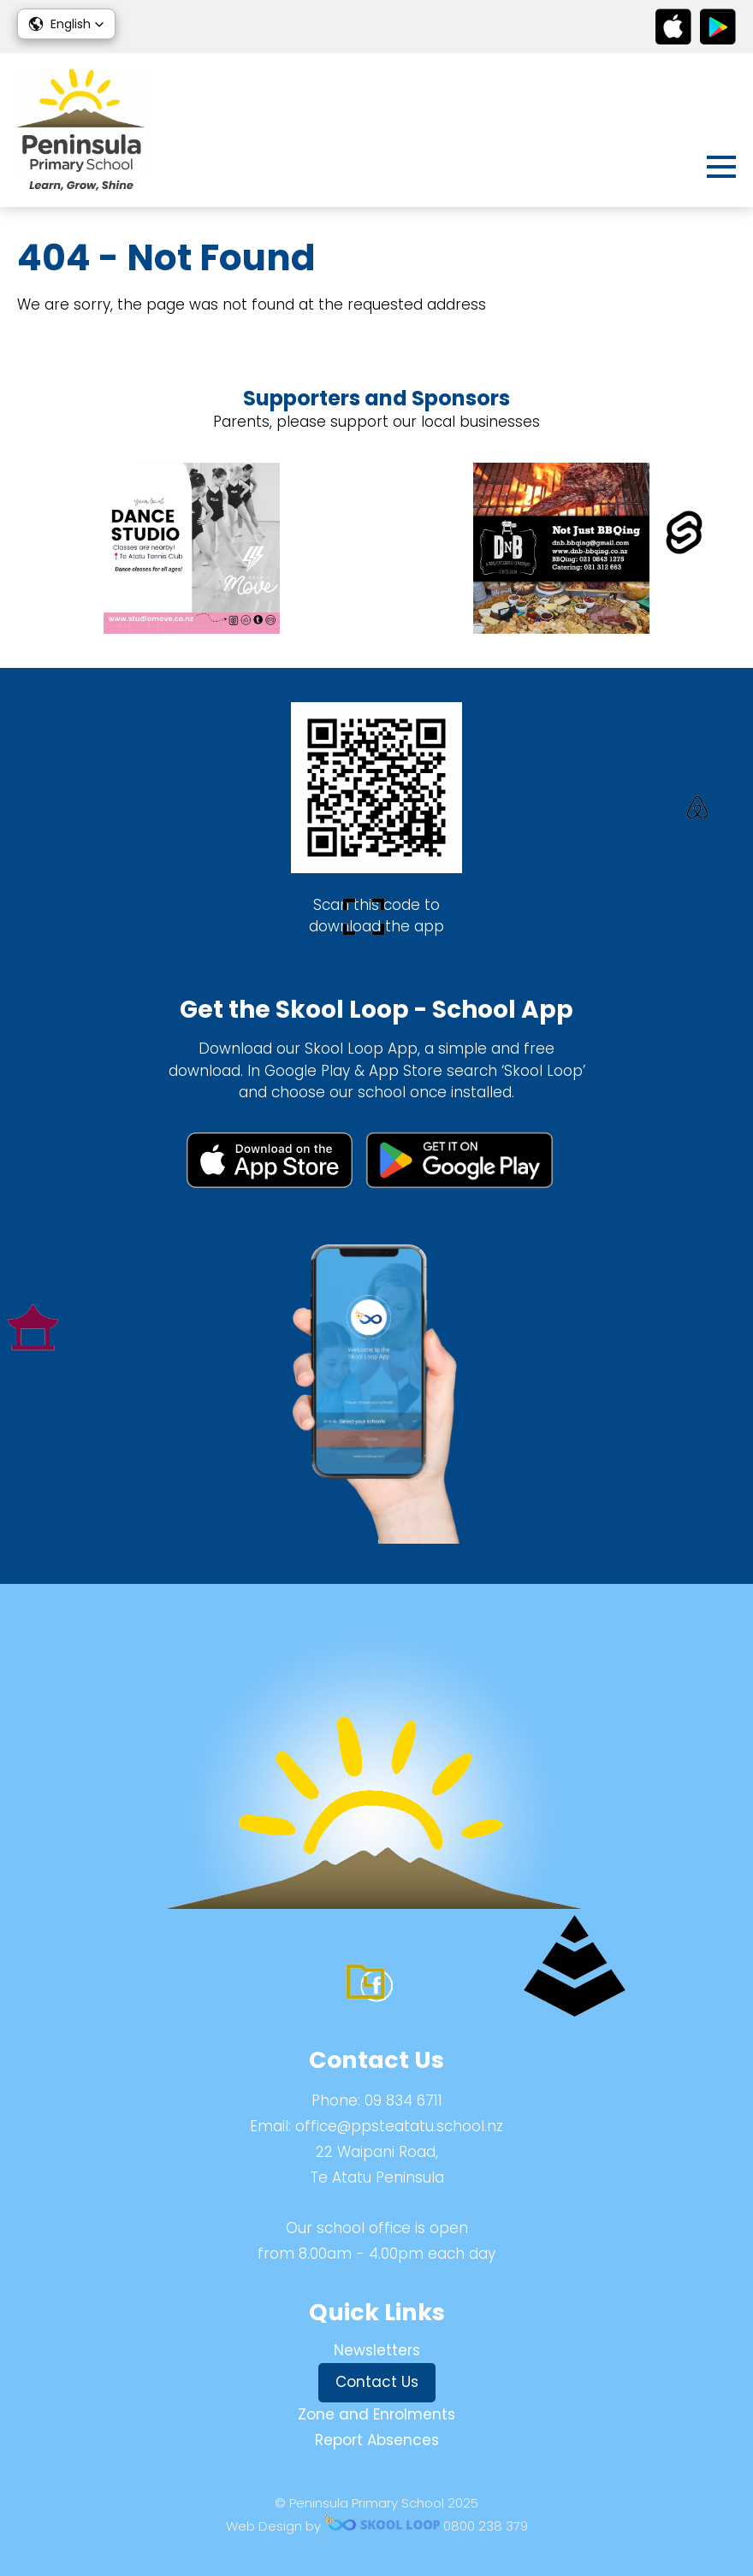 The image size is (753, 2576). What do you see at coordinates (364, 917) in the screenshot?
I see `enter fullscreen mode` at bounding box center [364, 917].